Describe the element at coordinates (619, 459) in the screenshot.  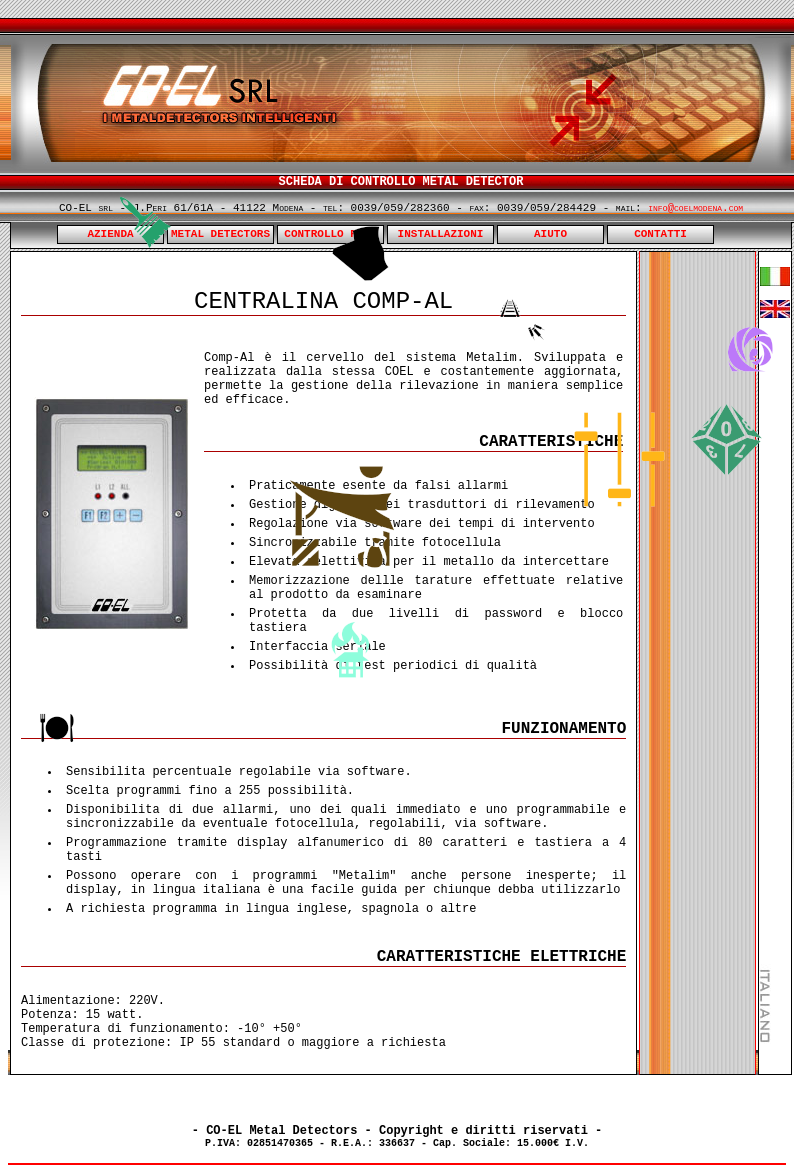
I see `adjust settings or preferences` at that location.